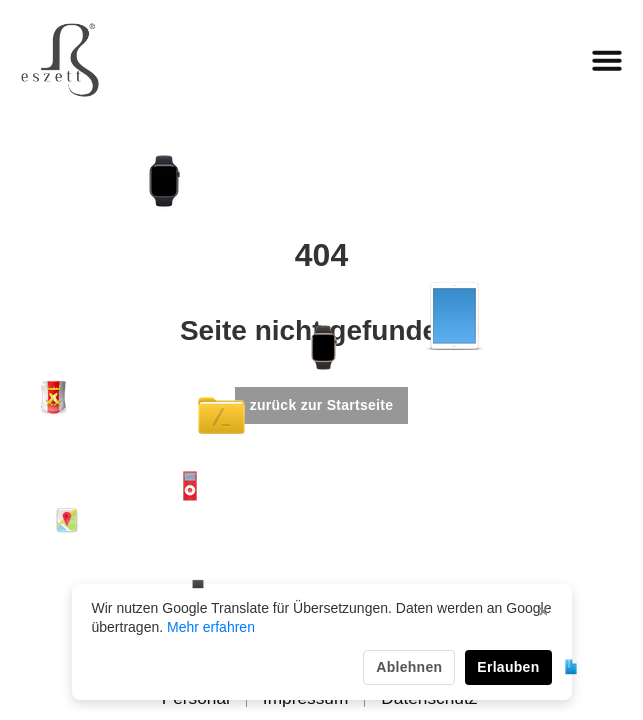 This screenshot has height=720, width=643. I want to click on indicates high security status or strong protection level, so click(53, 397).